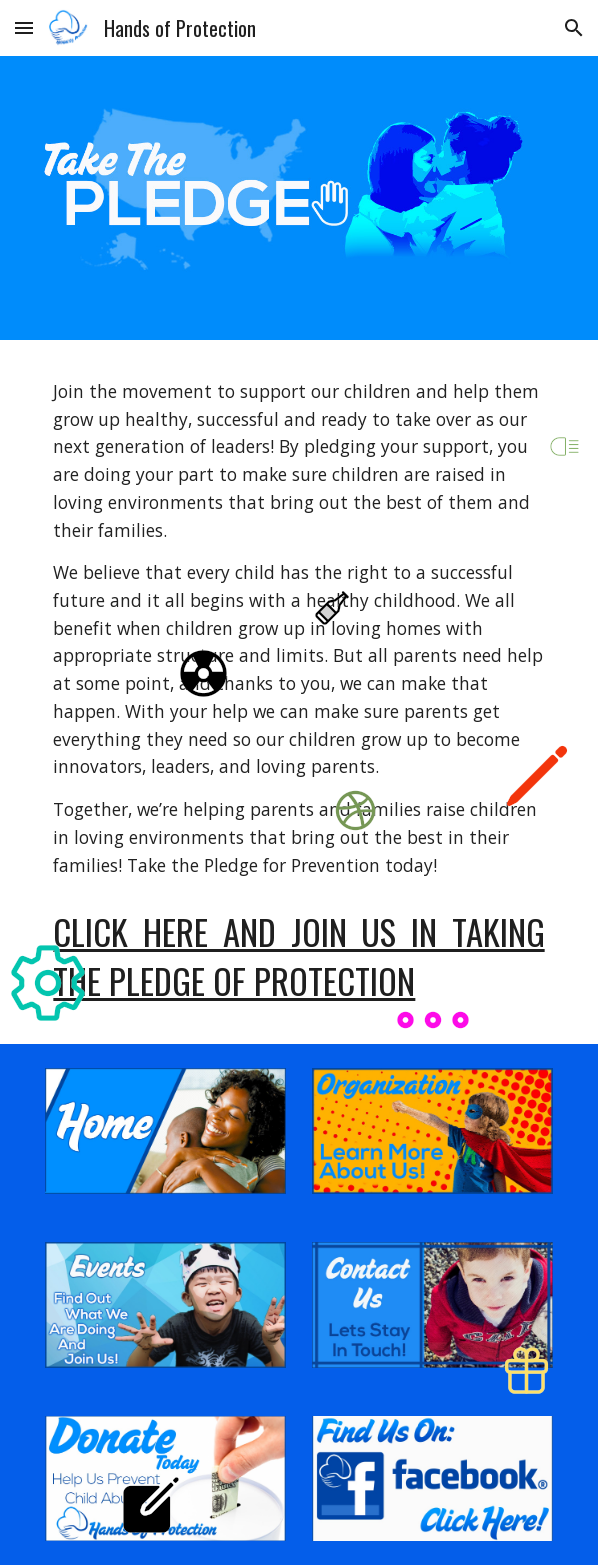 Image resolution: width=598 pixels, height=1565 pixels. Describe the element at coordinates (433, 1020) in the screenshot. I see `access more options or actions` at that location.